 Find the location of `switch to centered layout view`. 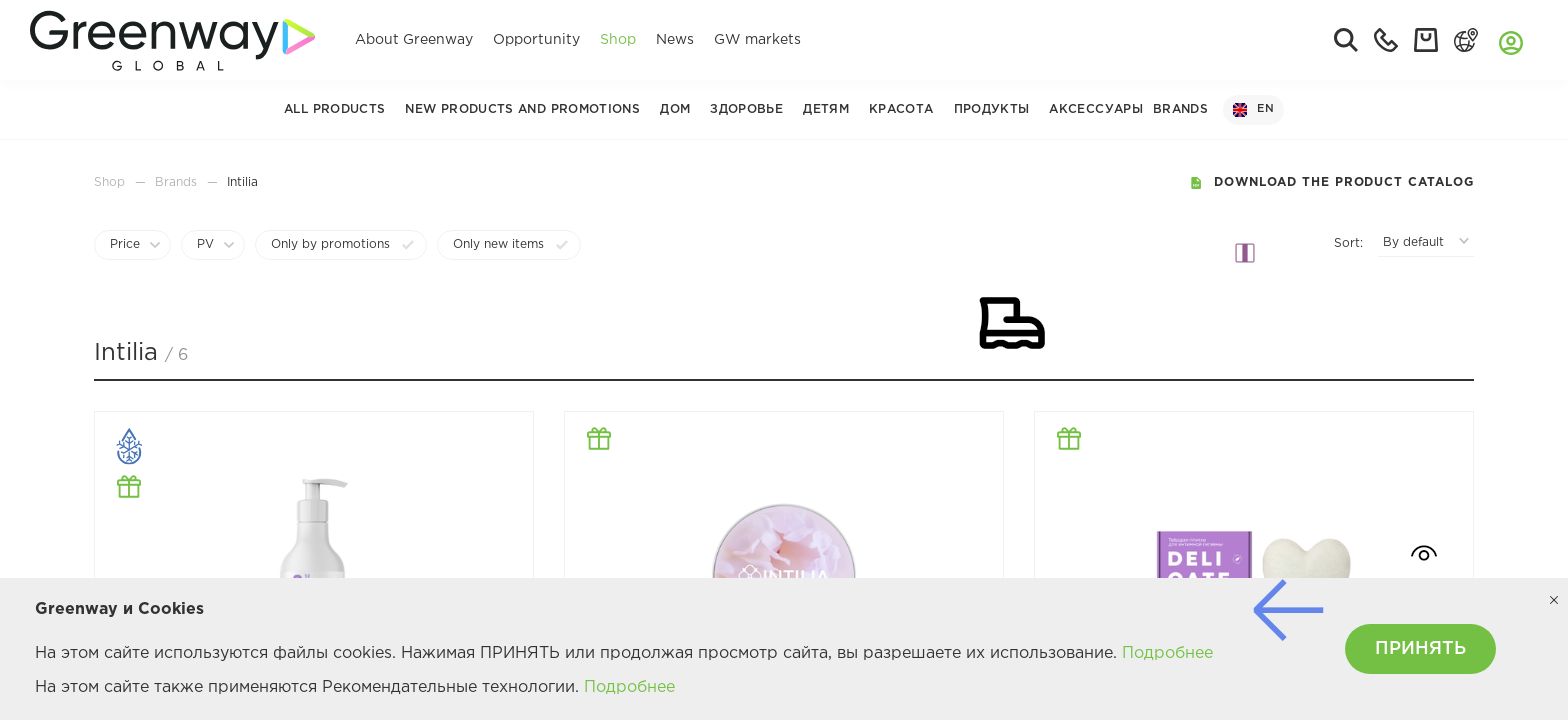

switch to centered layout view is located at coordinates (1245, 253).